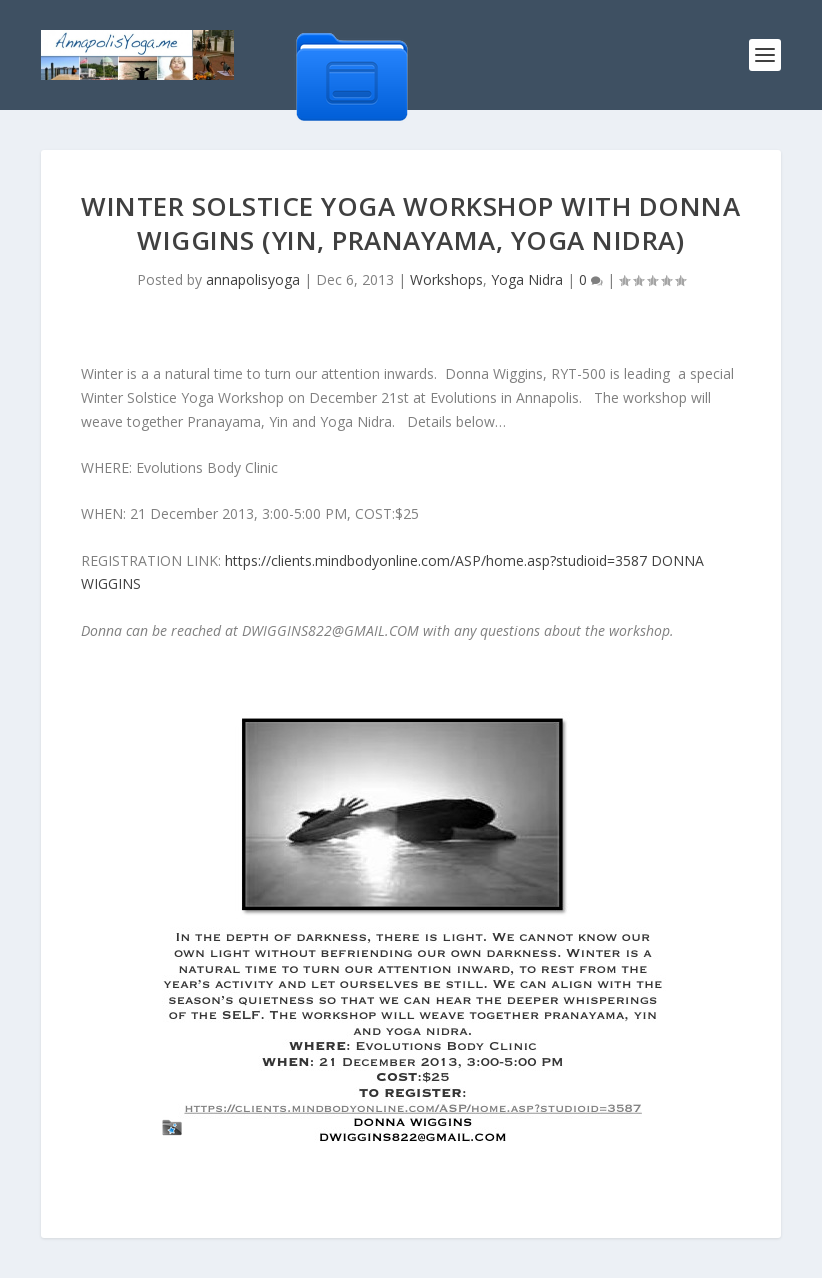 The height and width of the screenshot is (1278, 822). I want to click on open your Anki flashcard collection folder, so click(172, 1128).